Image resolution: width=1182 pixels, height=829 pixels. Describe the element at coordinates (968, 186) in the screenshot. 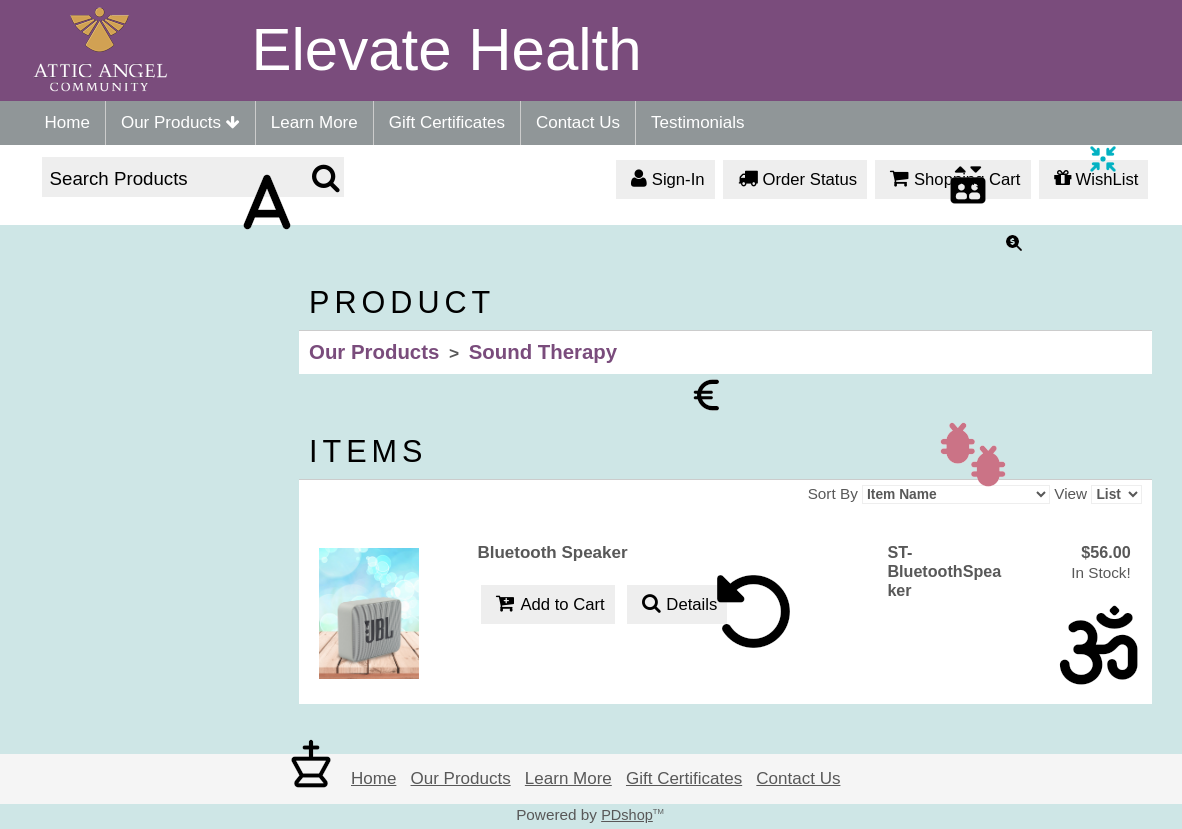

I see `indicates elevator access nearby` at that location.